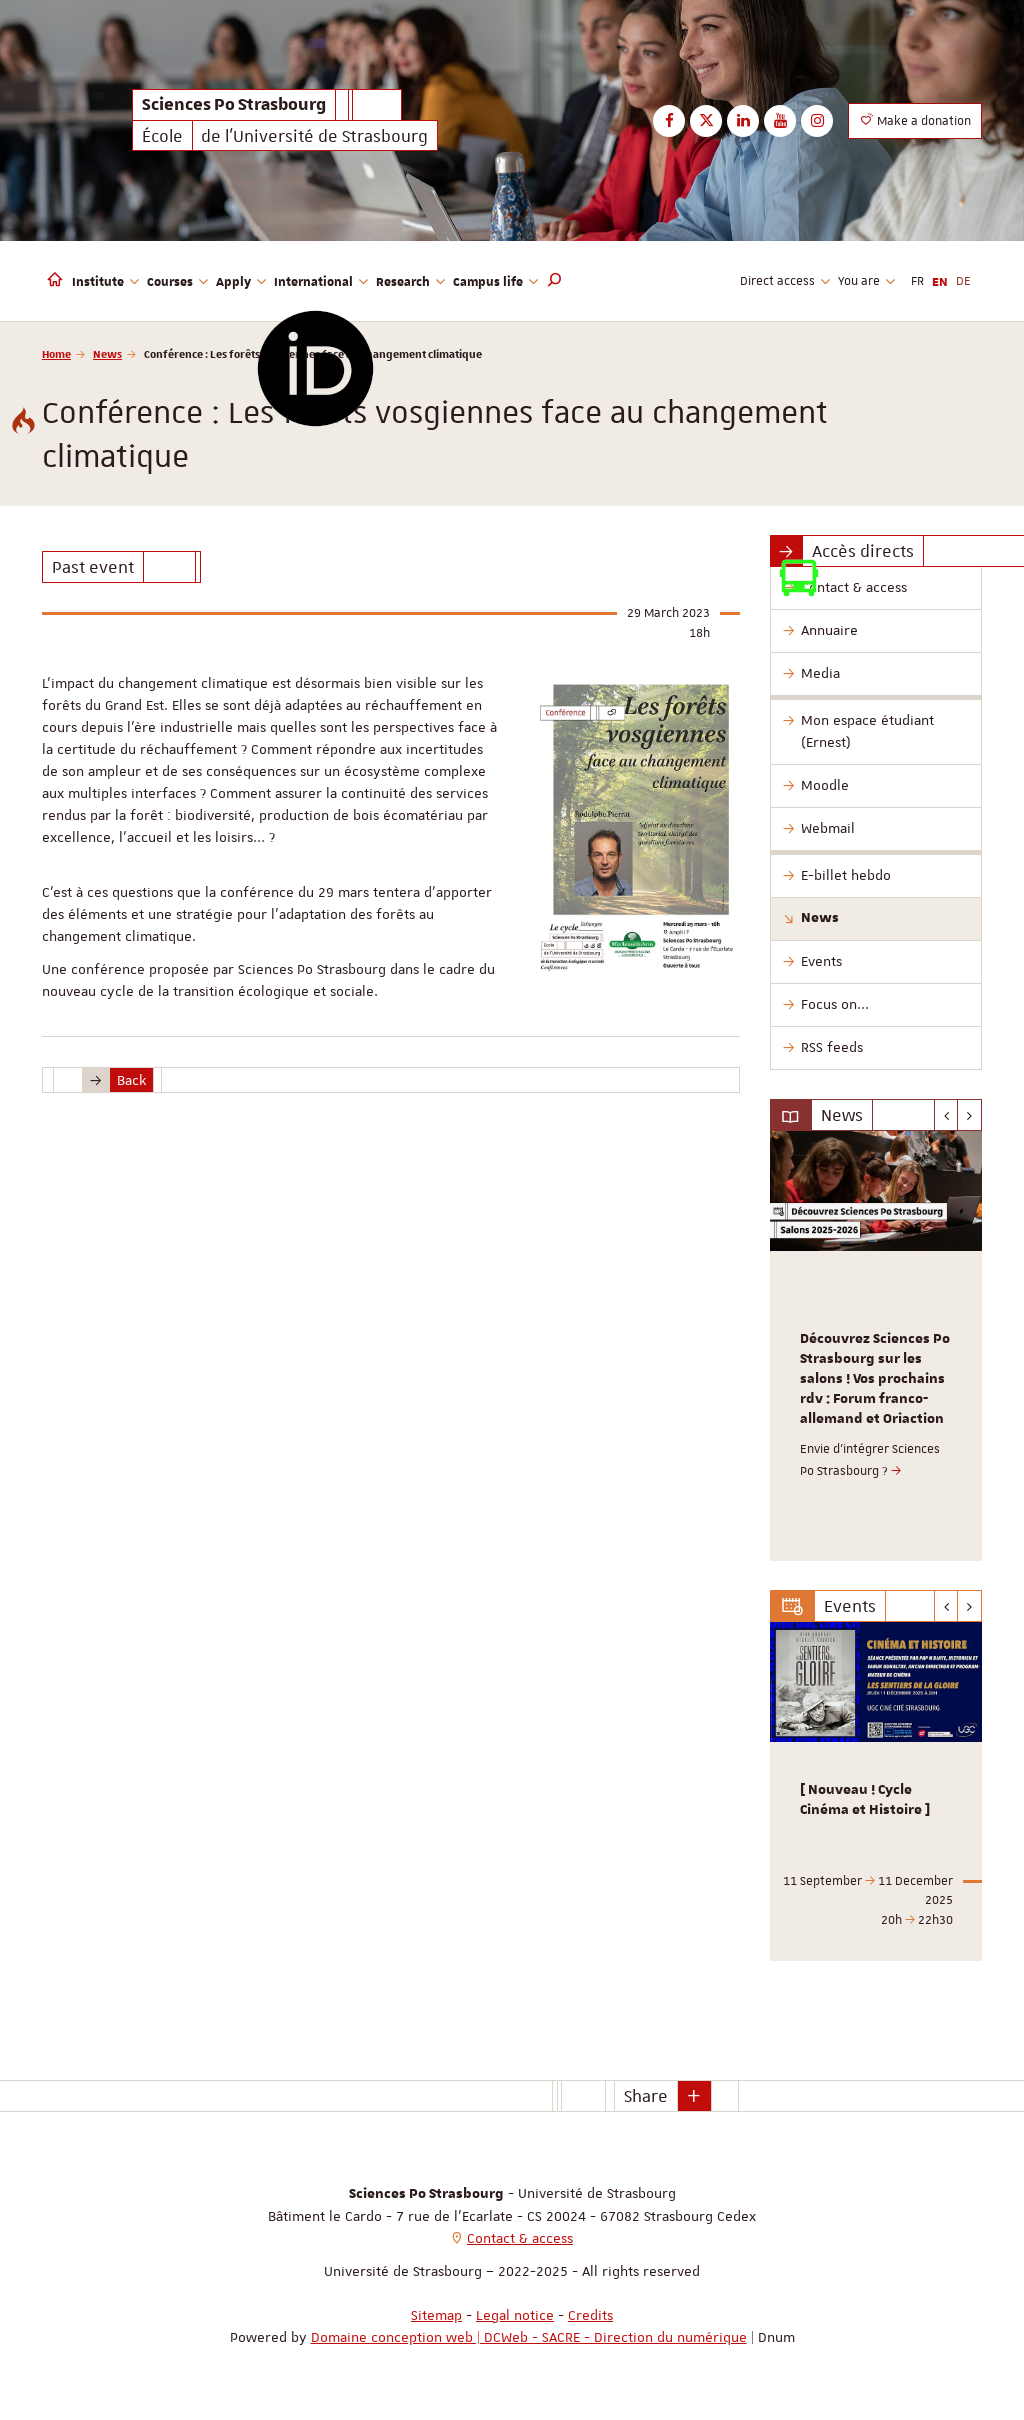 The width and height of the screenshot is (1024, 2420). Describe the element at coordinates (799, 577) in the screenshot. I see `view public transit options` at that location.